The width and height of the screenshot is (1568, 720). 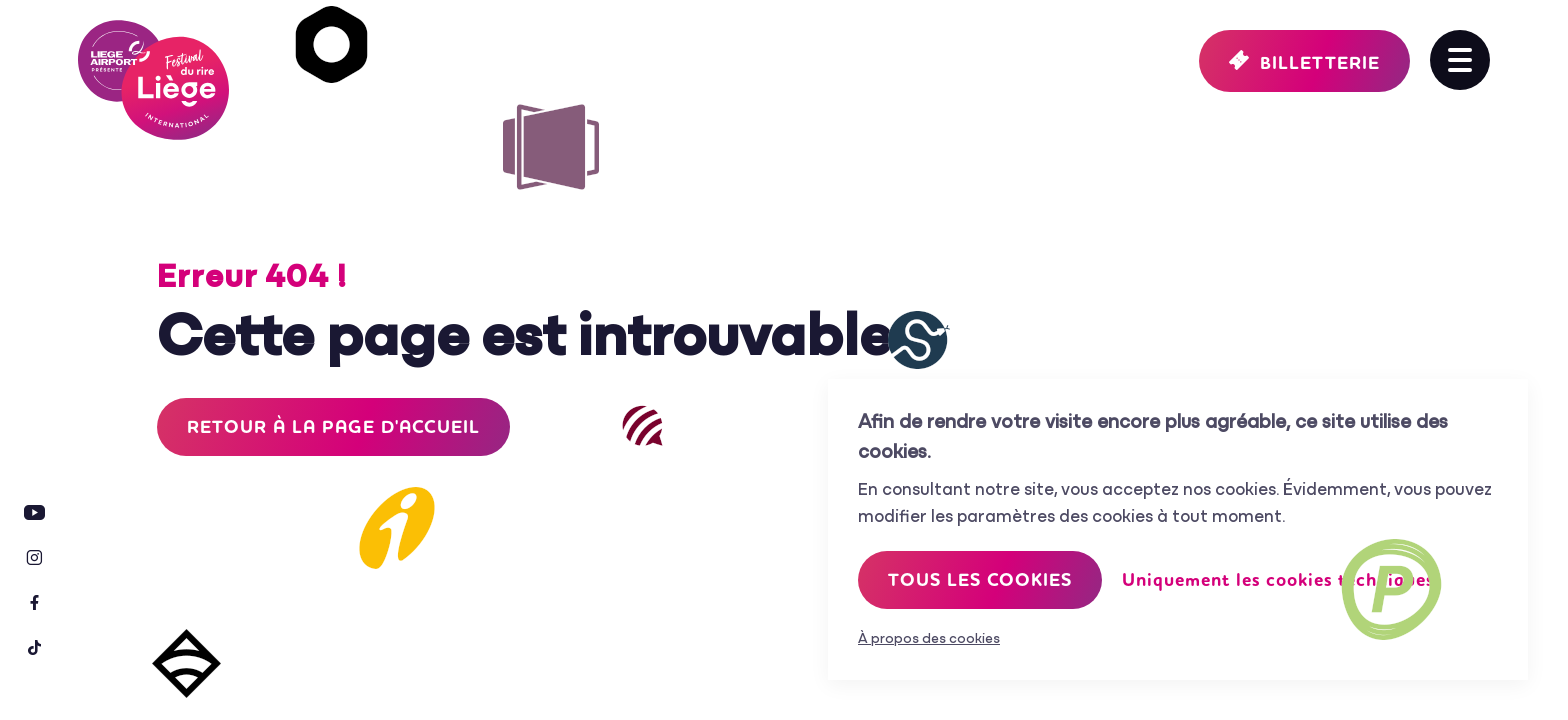 I want to click on open medusa commerce dashboard, so click(x=331, y=44).